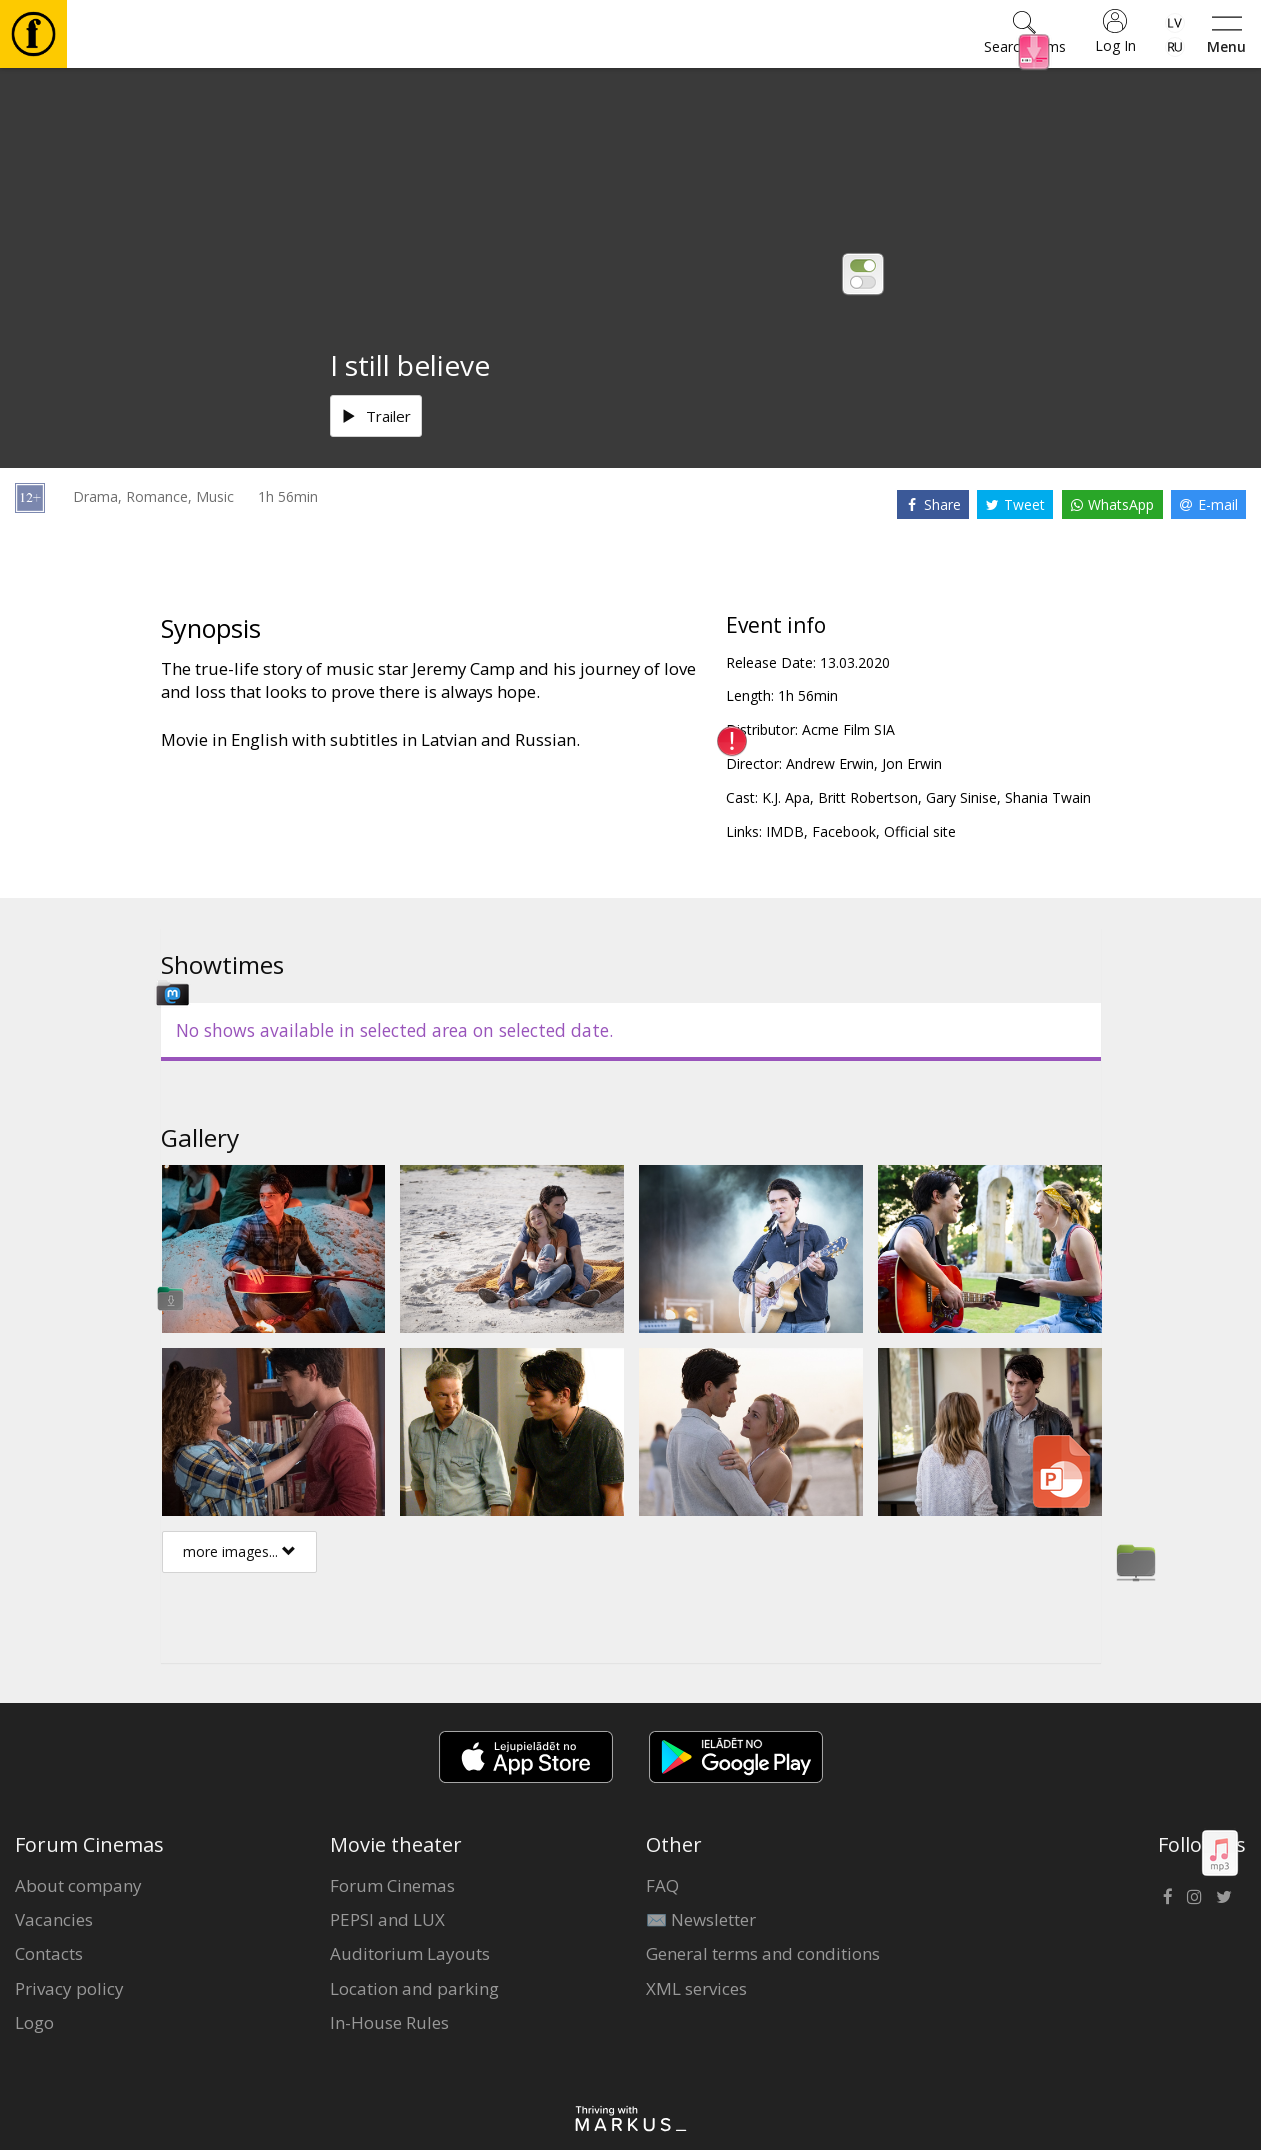 Image resolution: width=1261 pixels, height=2150 pixels. What do you see at coordinates (732, 741) in the screenshot?
I see `indicates a warning or alert requiring attention` at bounding box center [732, 741].